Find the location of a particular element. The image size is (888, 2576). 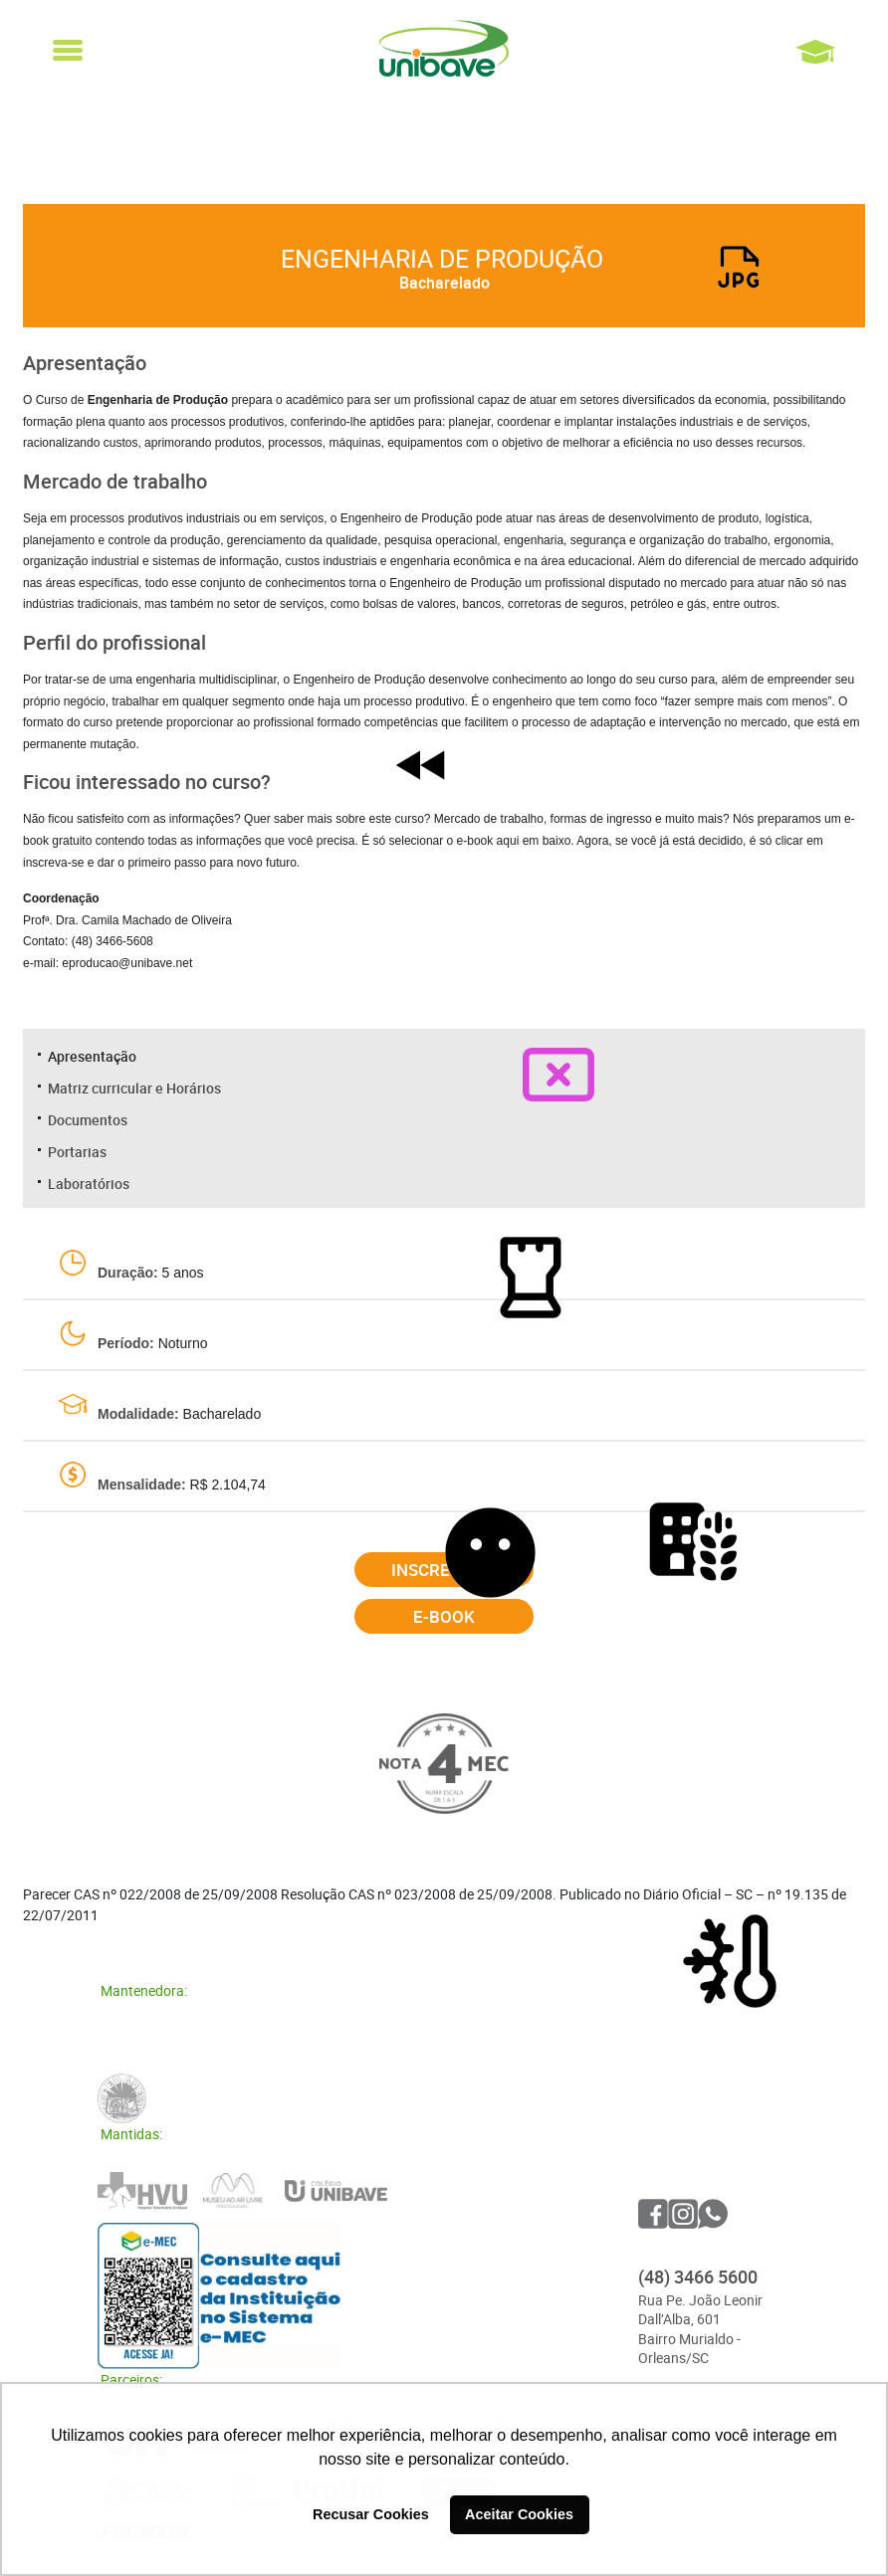

view or open a JPG image file is located at coordinates (740, 269).